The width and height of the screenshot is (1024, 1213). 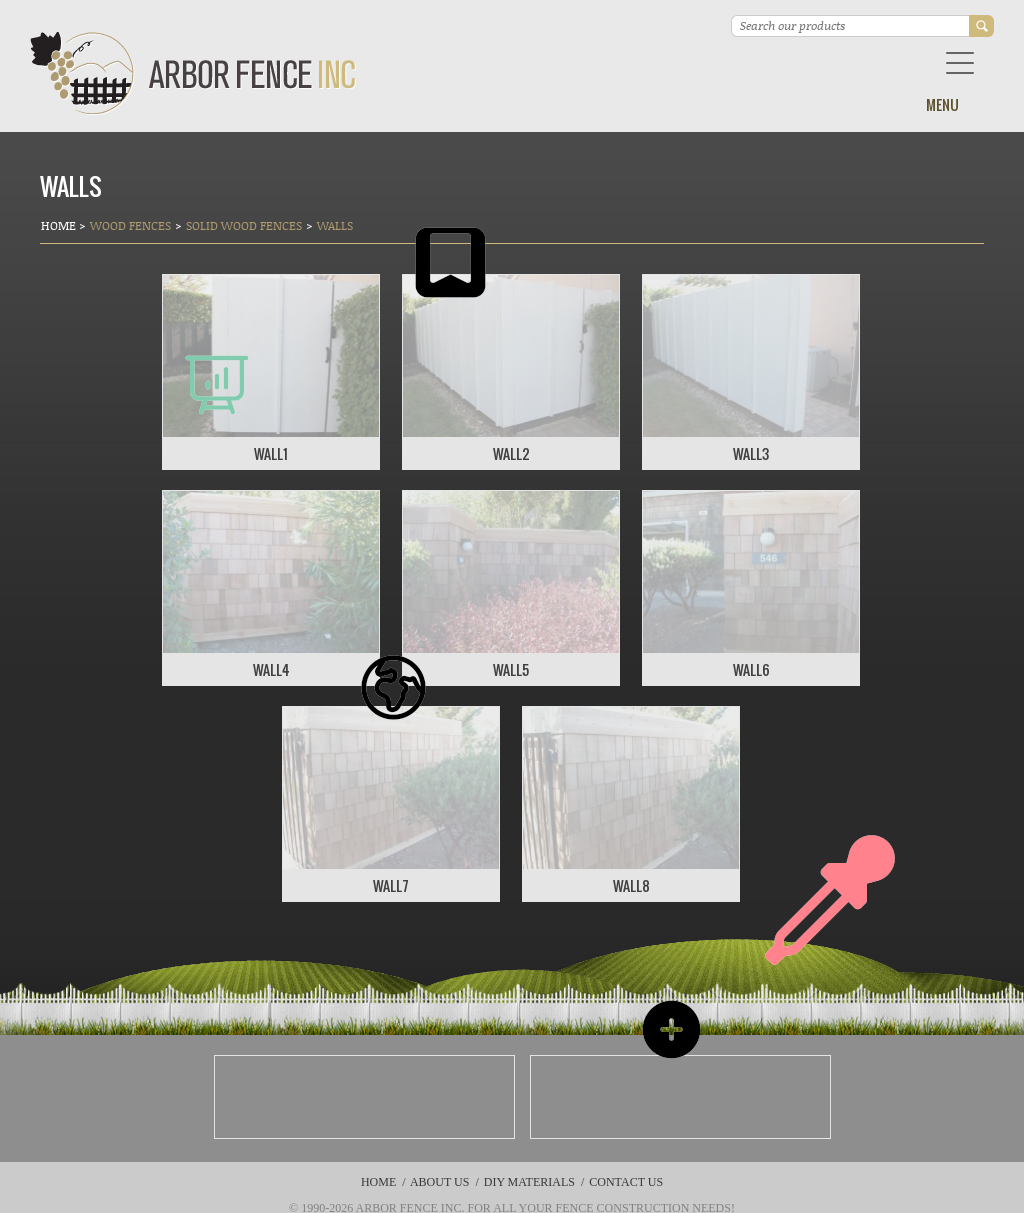 I want to click on switch to international or regional settings, so click(x=393, y=687).